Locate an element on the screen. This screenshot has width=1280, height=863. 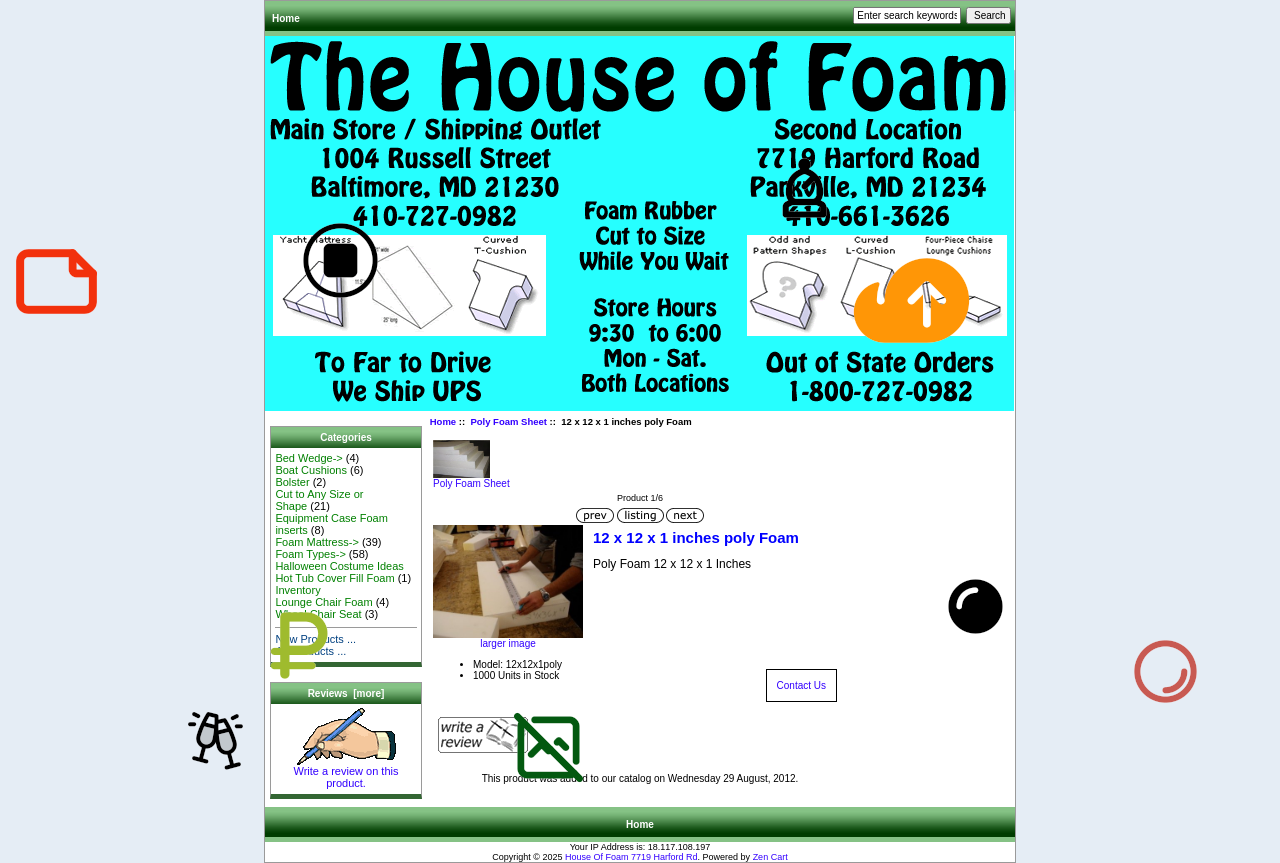
indicates Russian ruble currency is located at coordinates (301, 645).